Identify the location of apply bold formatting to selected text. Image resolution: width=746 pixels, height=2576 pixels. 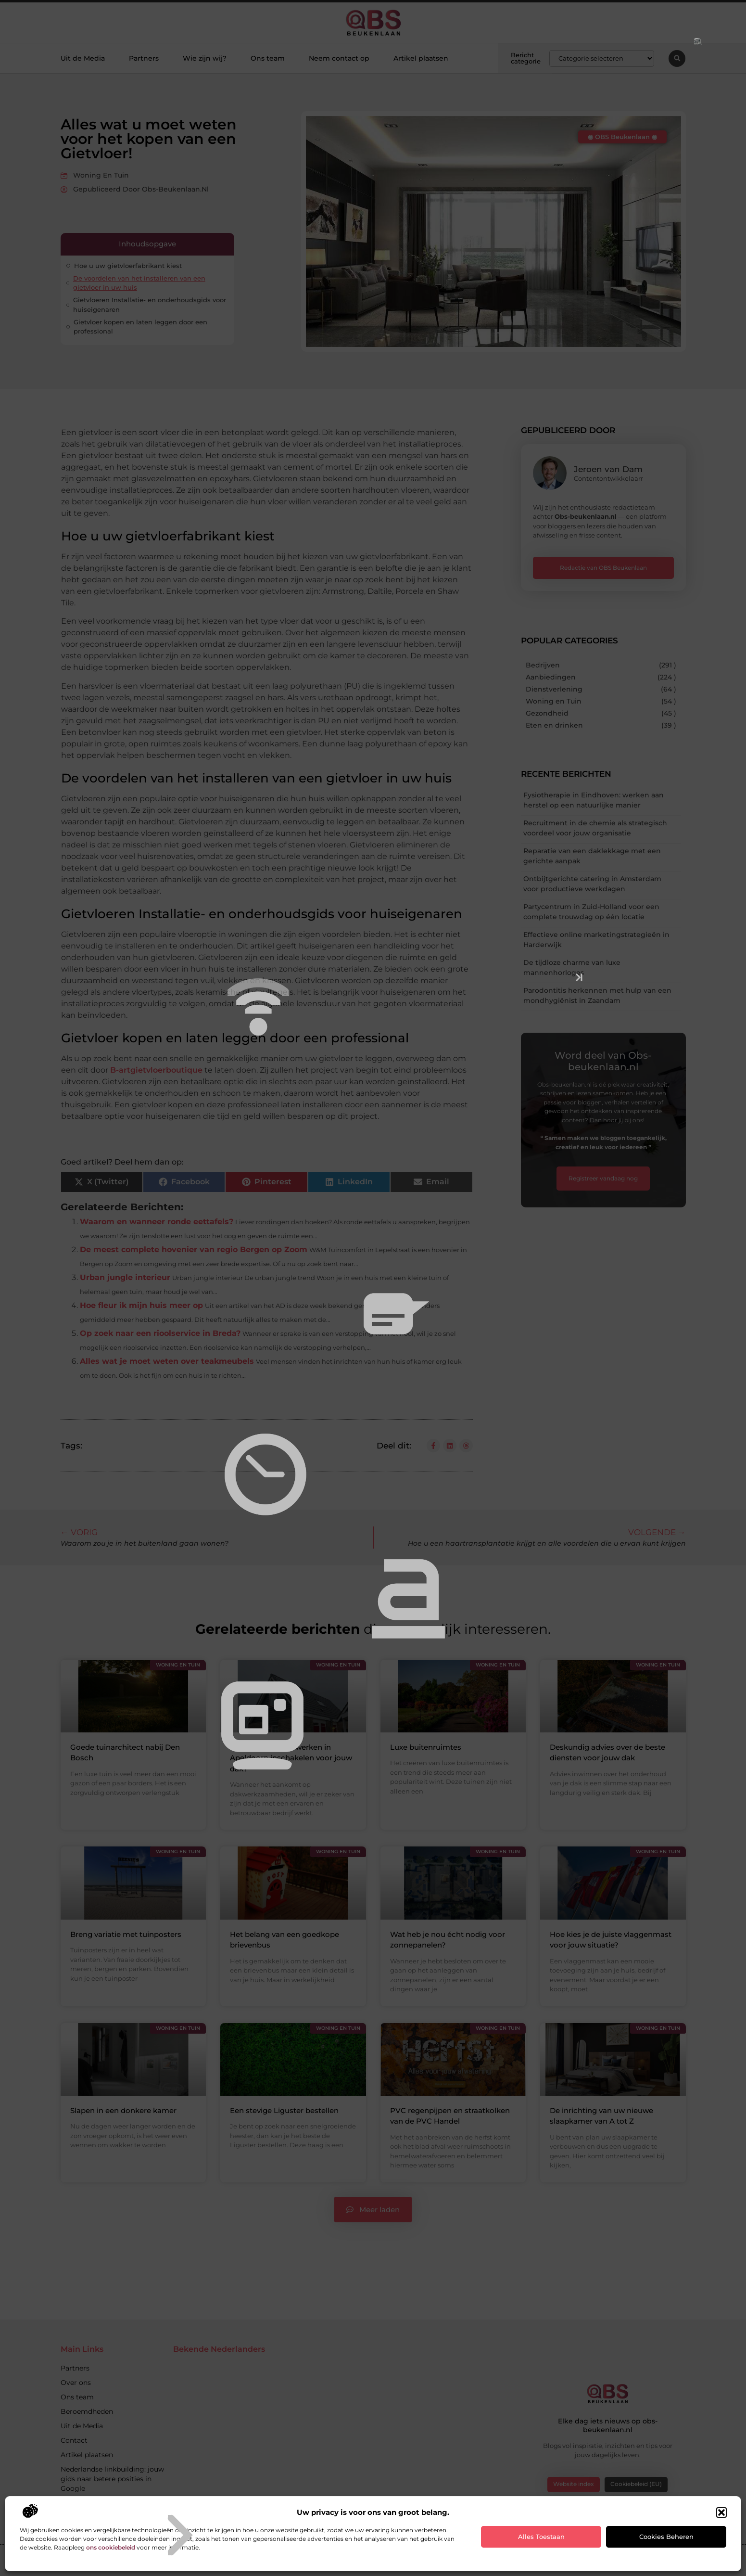
(697, 41).